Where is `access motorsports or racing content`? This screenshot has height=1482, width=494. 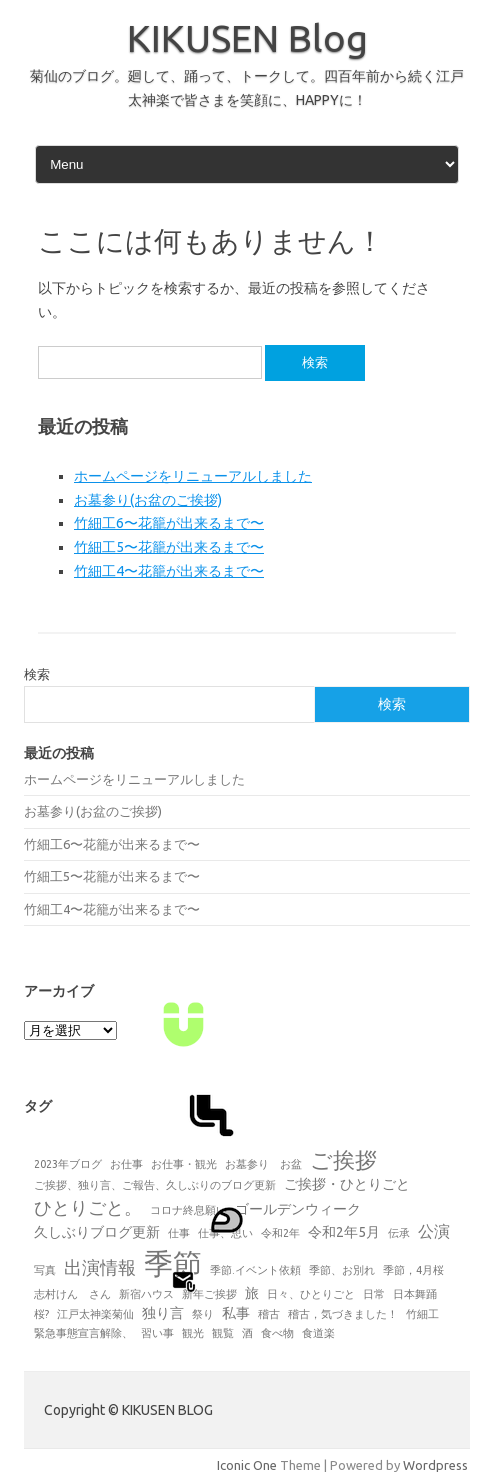
access motorsports or racing content is located at coordinates (227, 1220).